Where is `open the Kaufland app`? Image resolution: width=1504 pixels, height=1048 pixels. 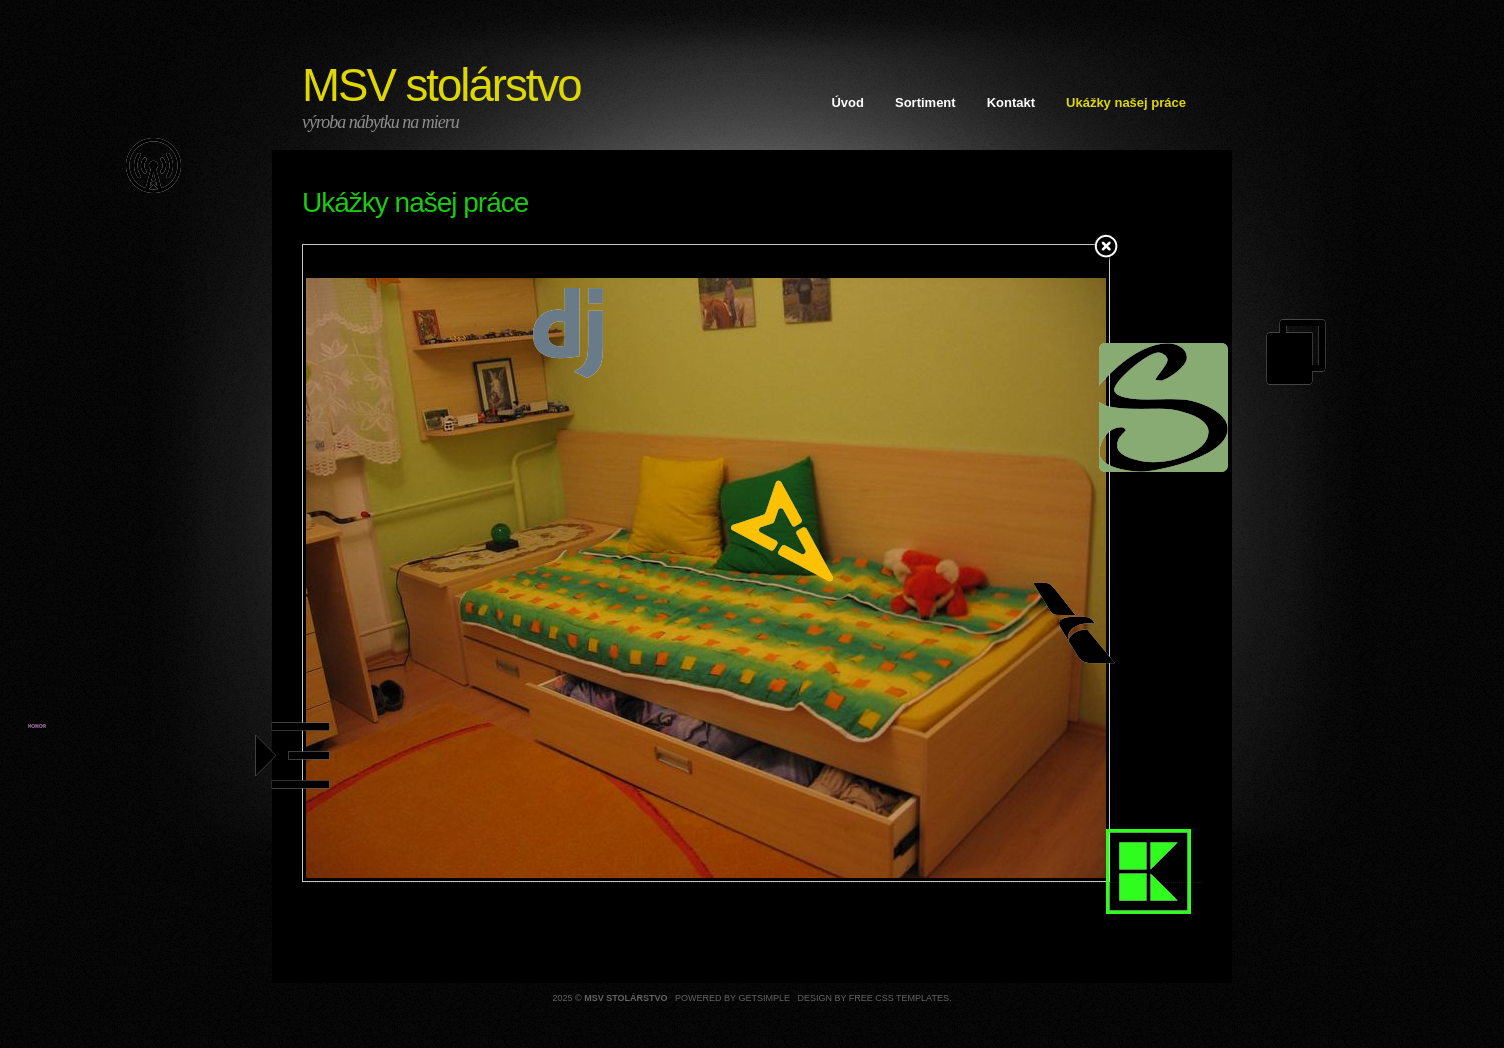
open the Kaufland app is located at coordinates (1148, 871).